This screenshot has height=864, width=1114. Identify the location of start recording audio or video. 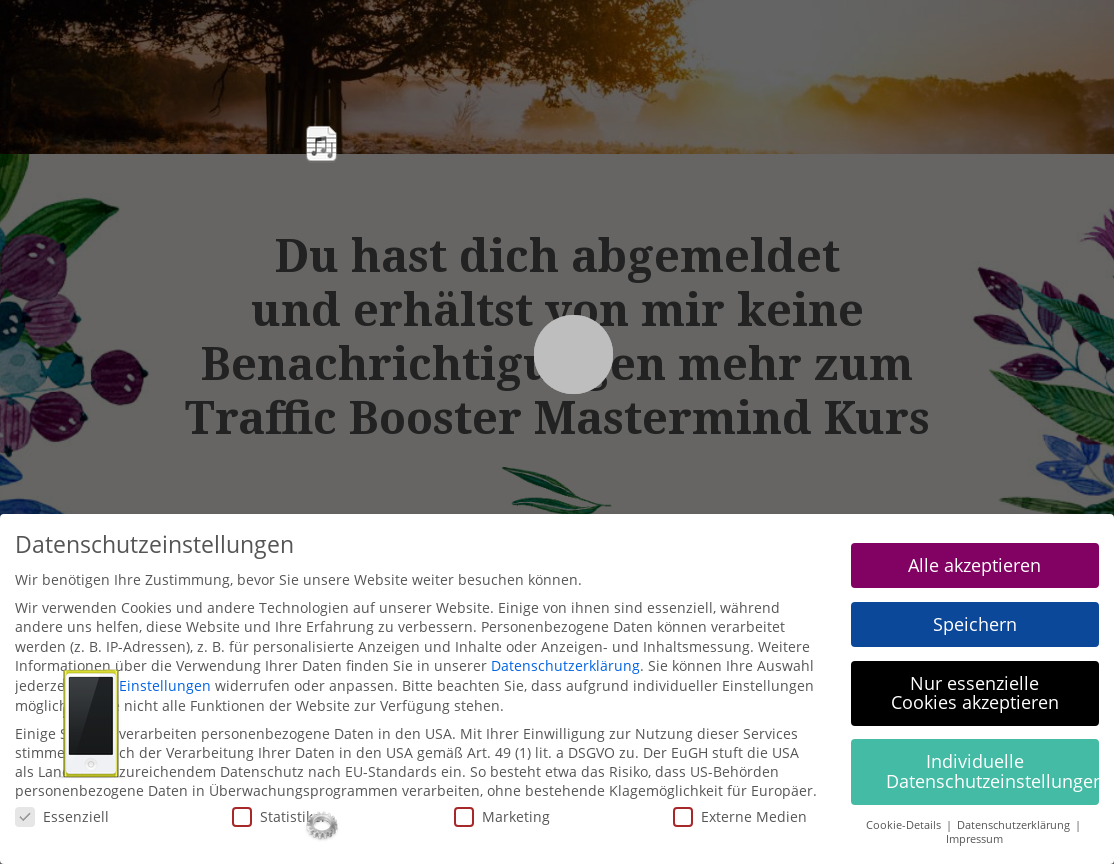
(573, 354).